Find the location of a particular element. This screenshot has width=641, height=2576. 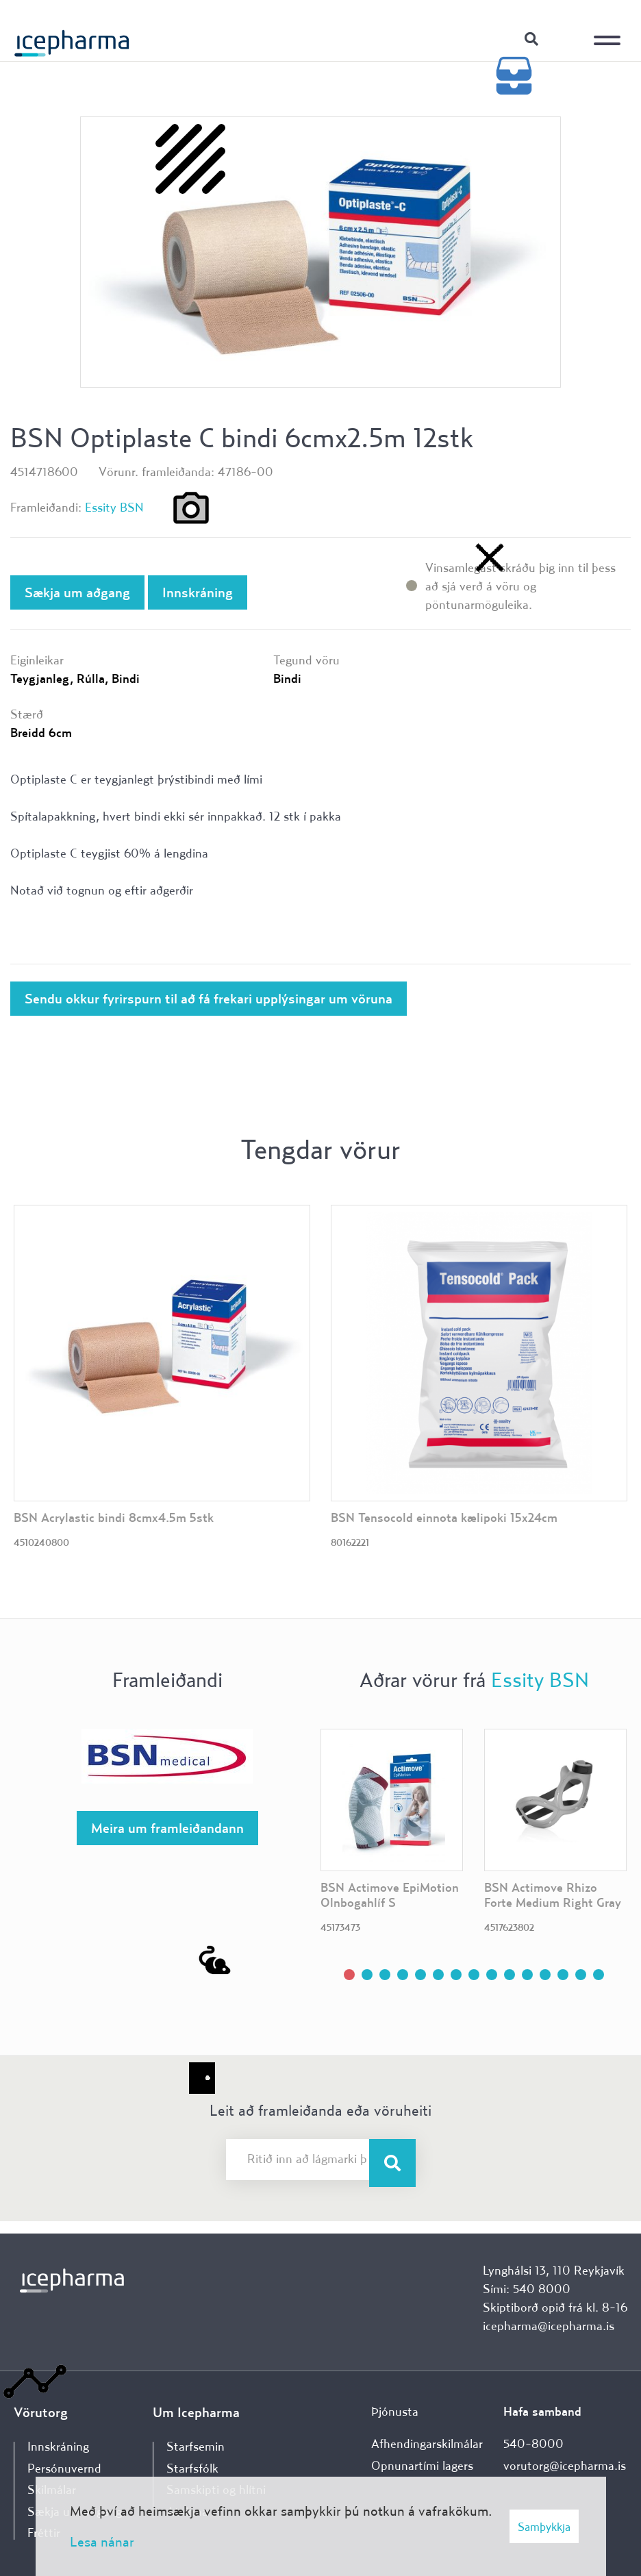

view analytics and statistics is located at coordinates (35, 2381).